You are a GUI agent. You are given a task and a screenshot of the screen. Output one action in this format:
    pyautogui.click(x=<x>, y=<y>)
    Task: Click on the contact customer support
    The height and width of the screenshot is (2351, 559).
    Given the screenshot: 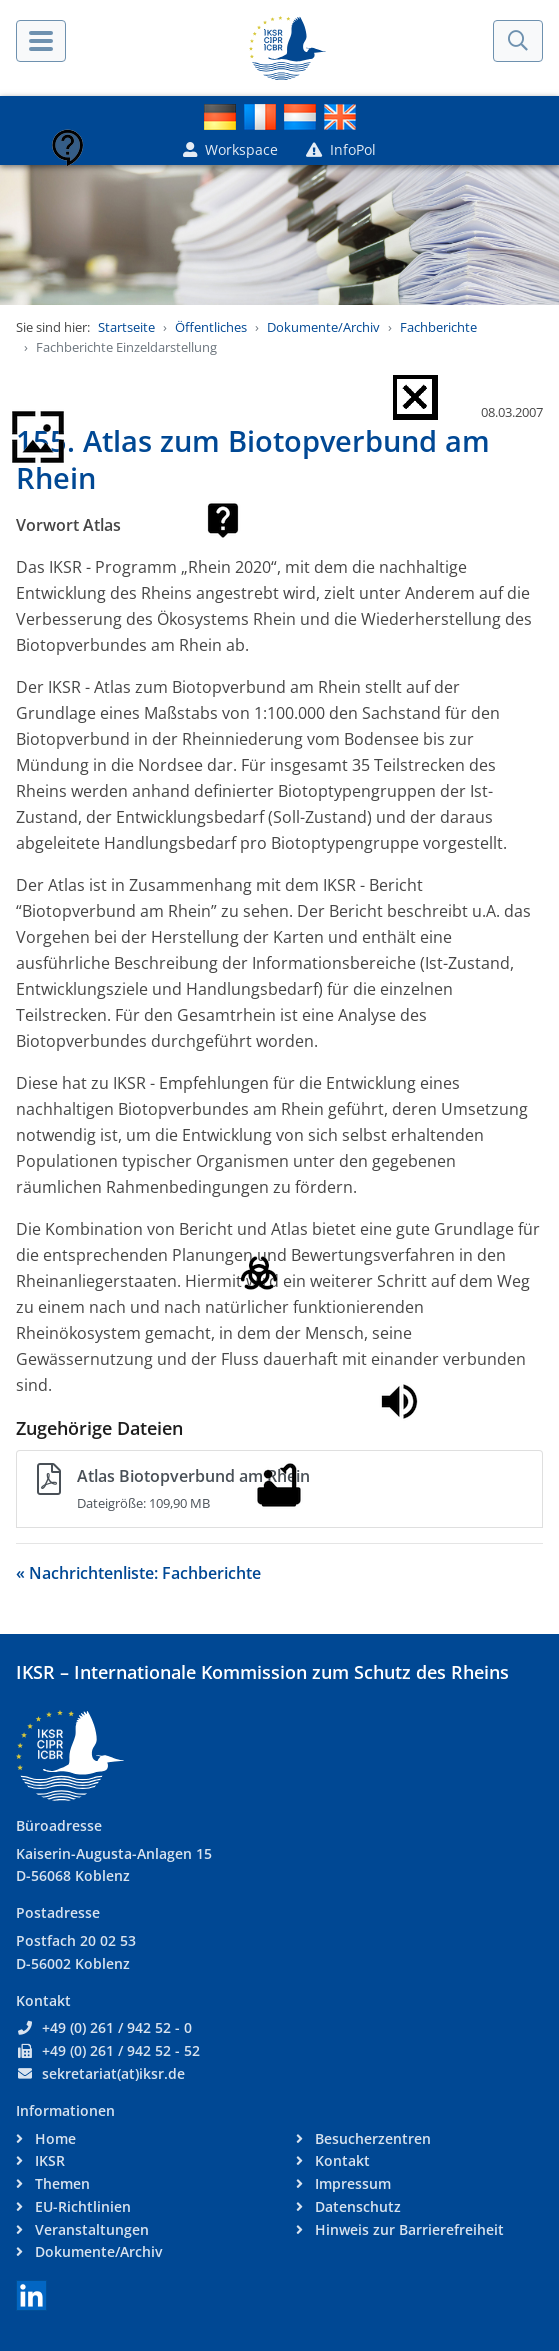 What is the action you would take?
    pyautogui.click(x=68, y=147)
    